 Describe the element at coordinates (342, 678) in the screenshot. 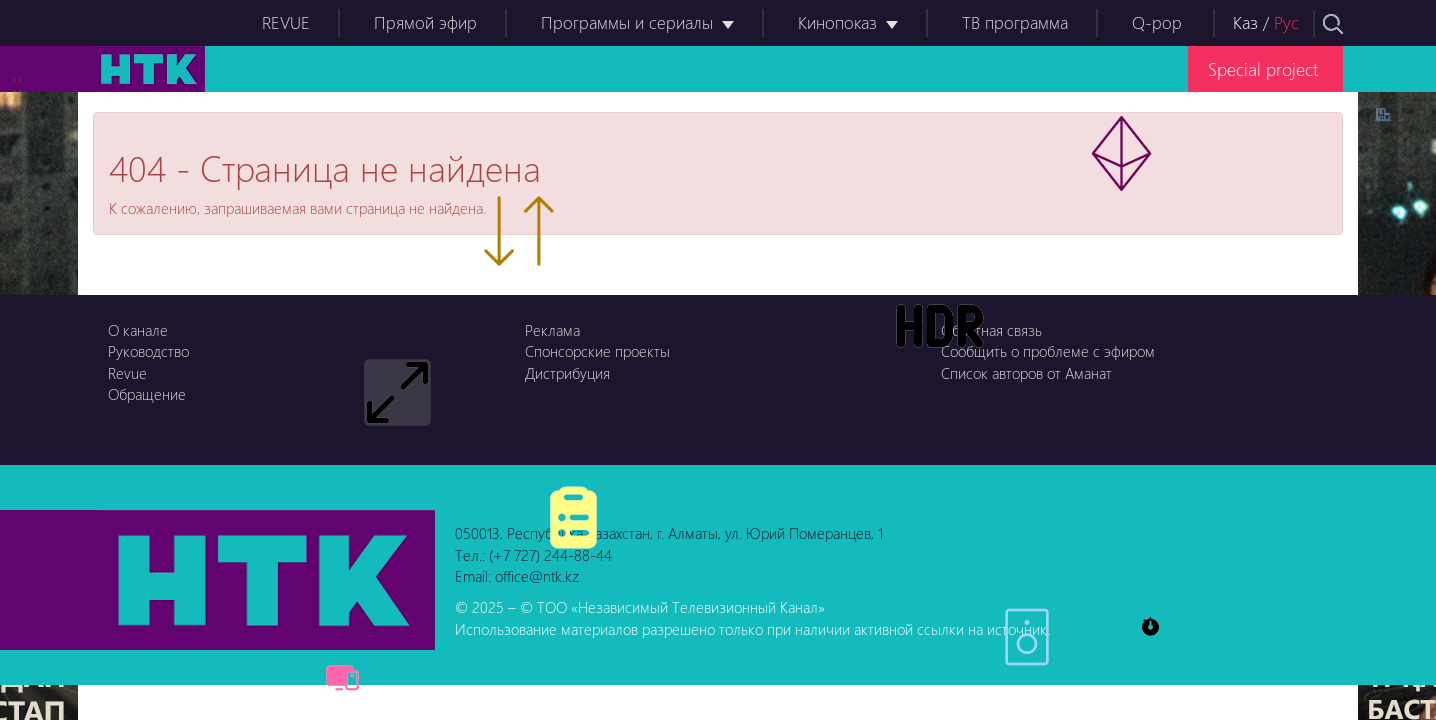

I see `manage connected devices` at that location.